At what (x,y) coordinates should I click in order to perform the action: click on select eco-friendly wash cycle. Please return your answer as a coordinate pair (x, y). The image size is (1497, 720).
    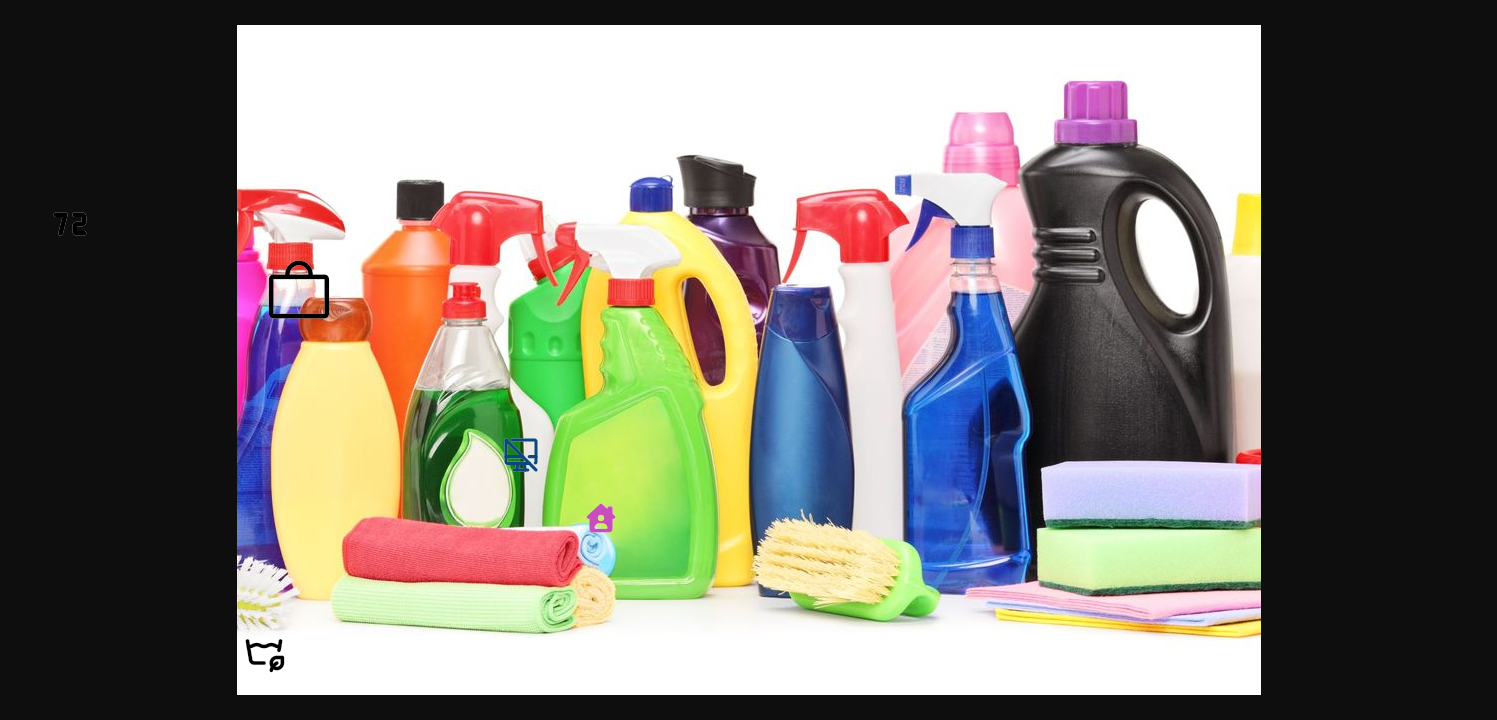
    Looking at the image, I should click on (264, 652).